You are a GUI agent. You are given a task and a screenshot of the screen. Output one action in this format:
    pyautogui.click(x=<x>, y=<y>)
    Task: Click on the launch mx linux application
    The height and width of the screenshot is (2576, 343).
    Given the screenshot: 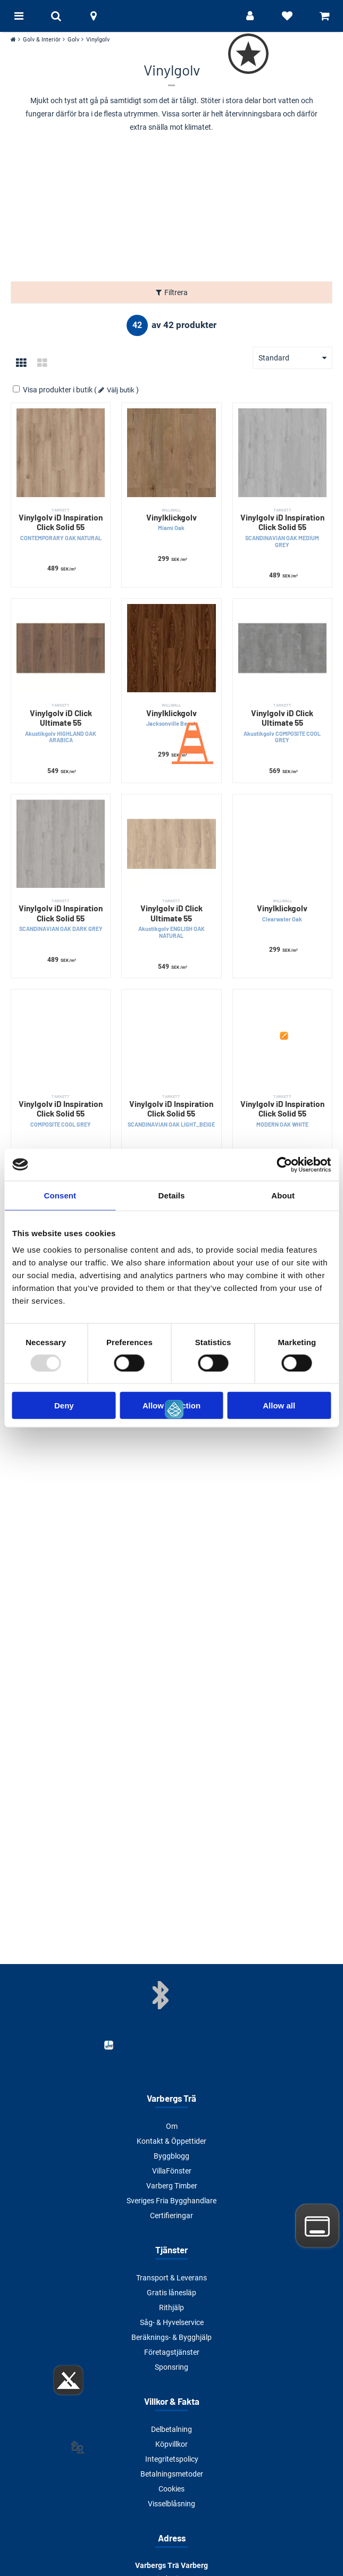 What is the action you would take?
    pyautogui.click(x=68, y=2380)
    